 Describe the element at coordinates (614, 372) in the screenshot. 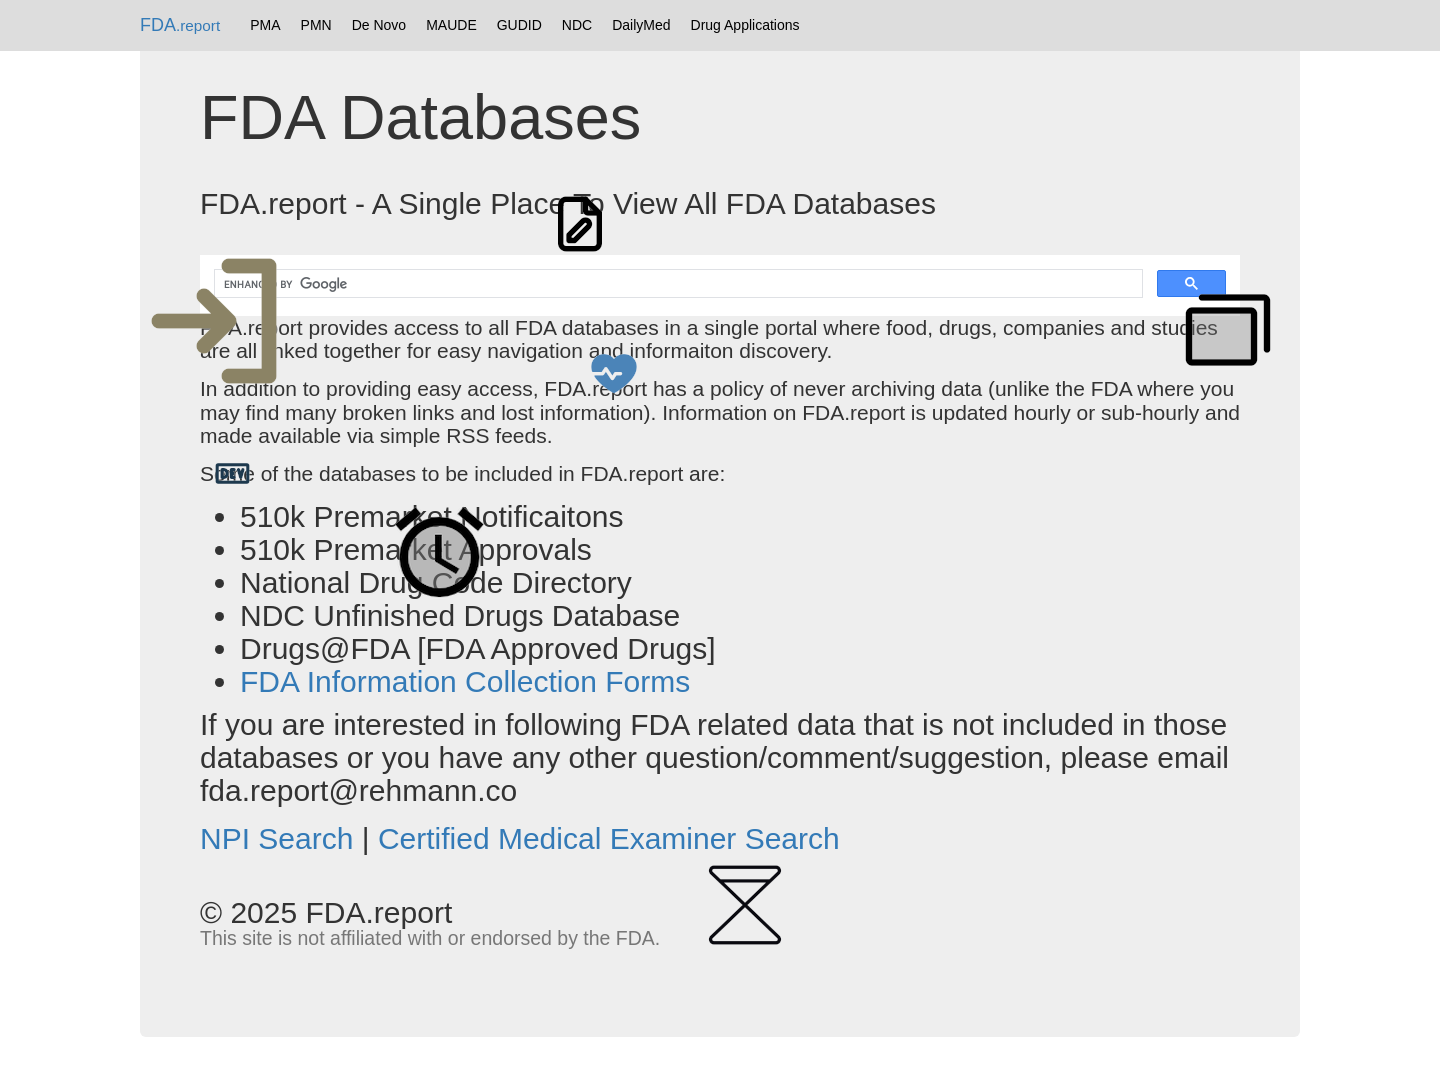

I see `view health or fitness data` at that location.